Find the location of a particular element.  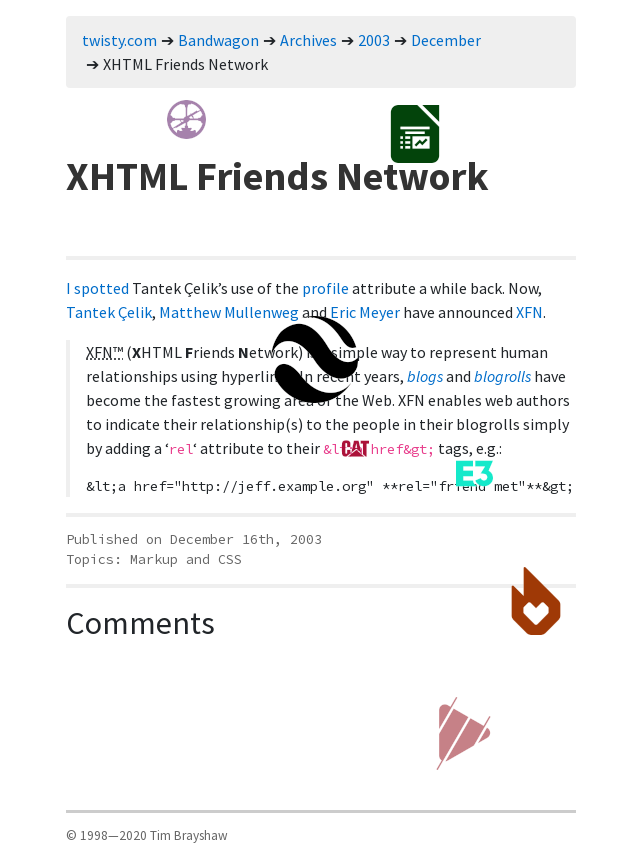

open the trillertv streaming app is located at coordinates (463, 733).